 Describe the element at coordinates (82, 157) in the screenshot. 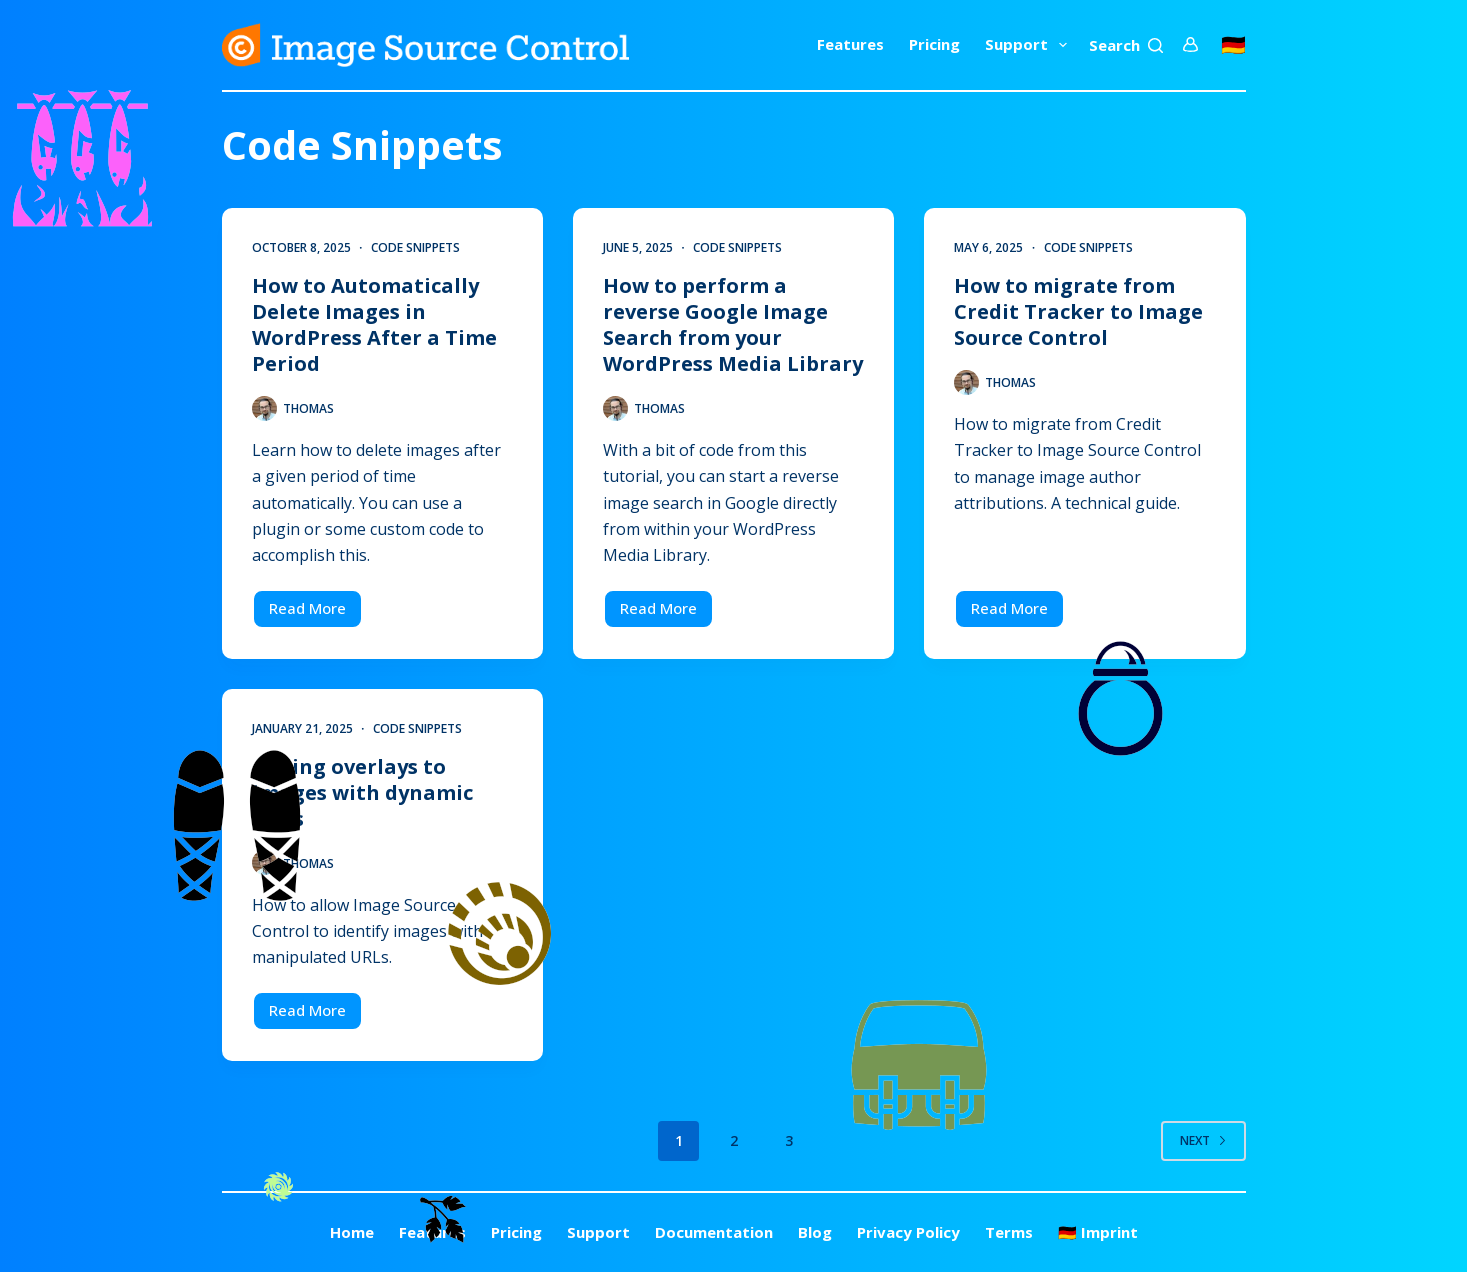

I see `smoke fish at a cooking station` at that location.